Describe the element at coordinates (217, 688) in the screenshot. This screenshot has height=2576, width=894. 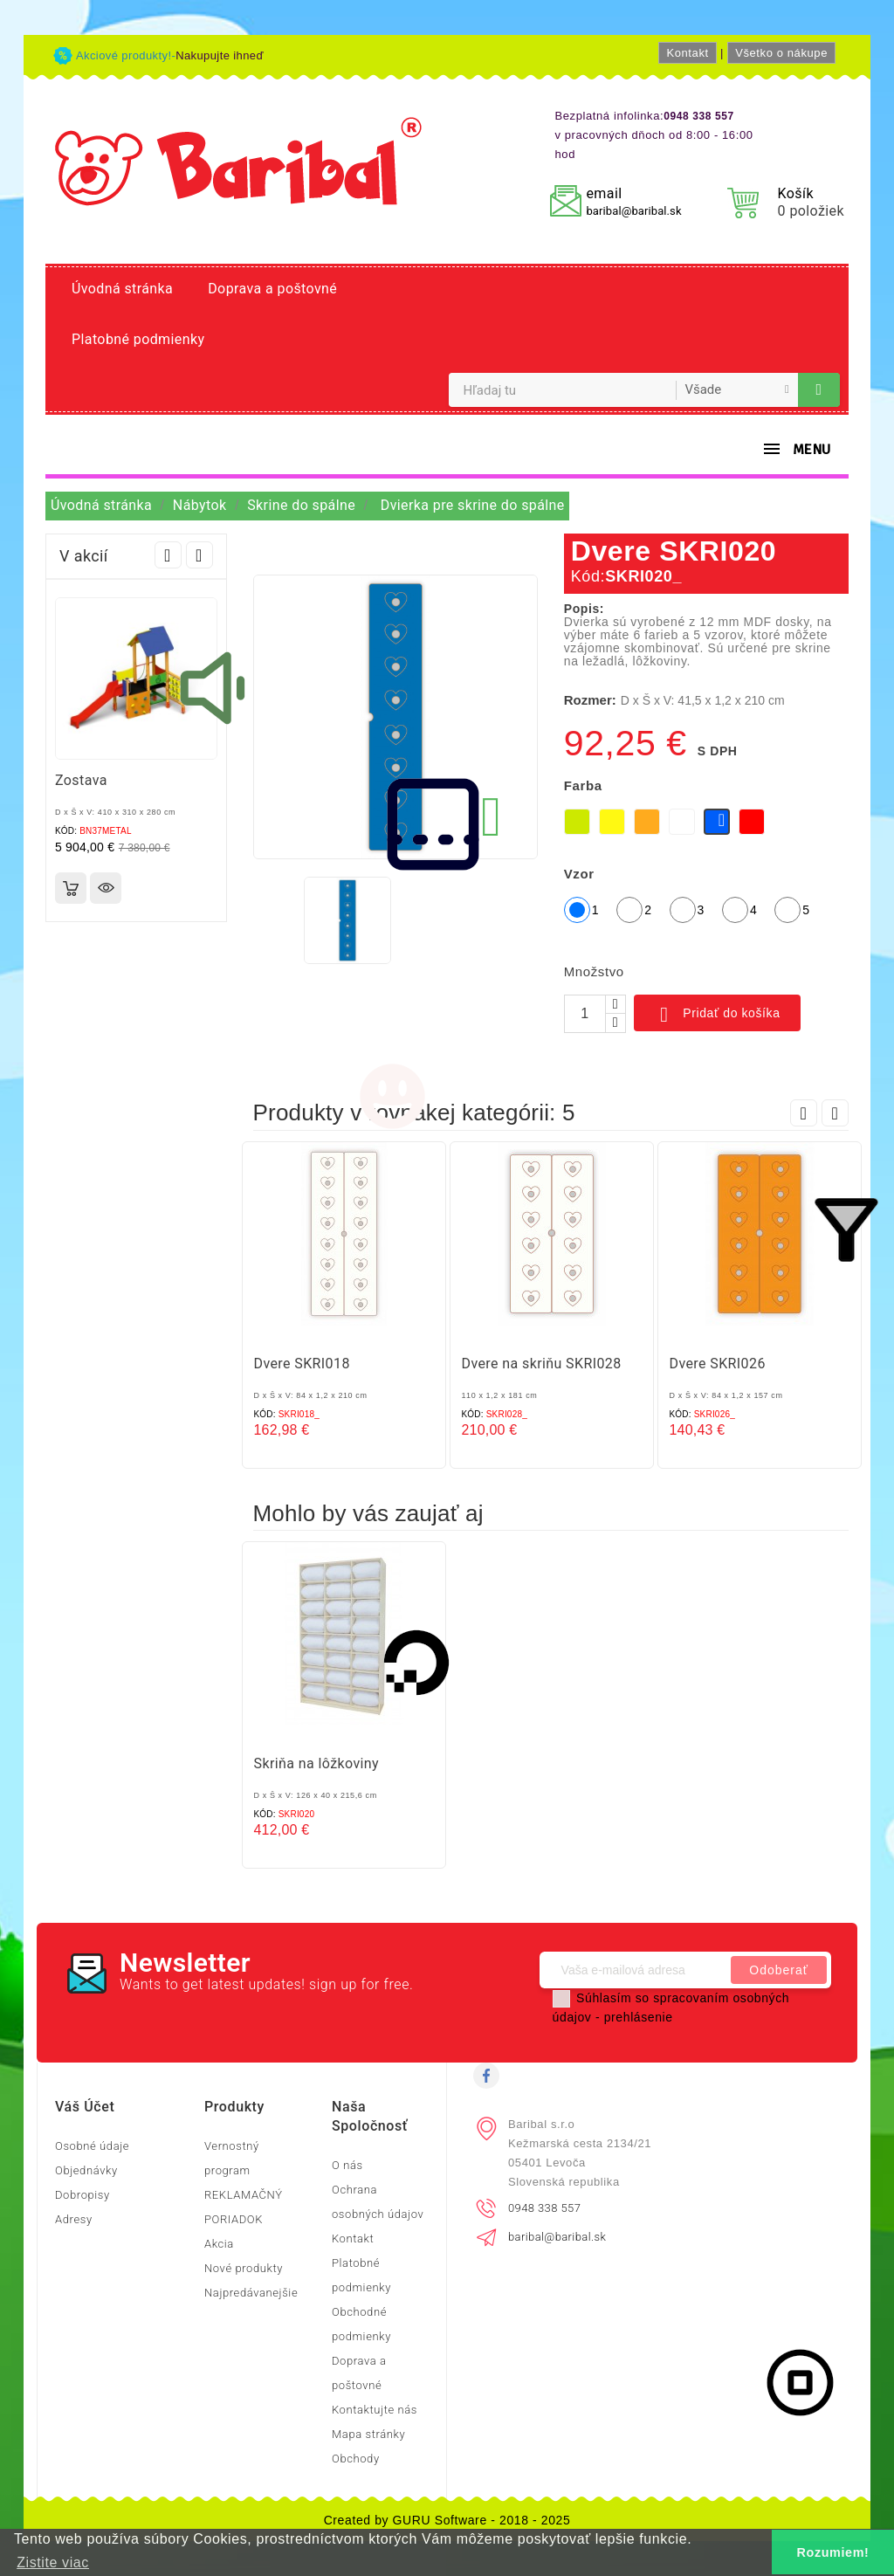
I see `volume set to low` at that location.